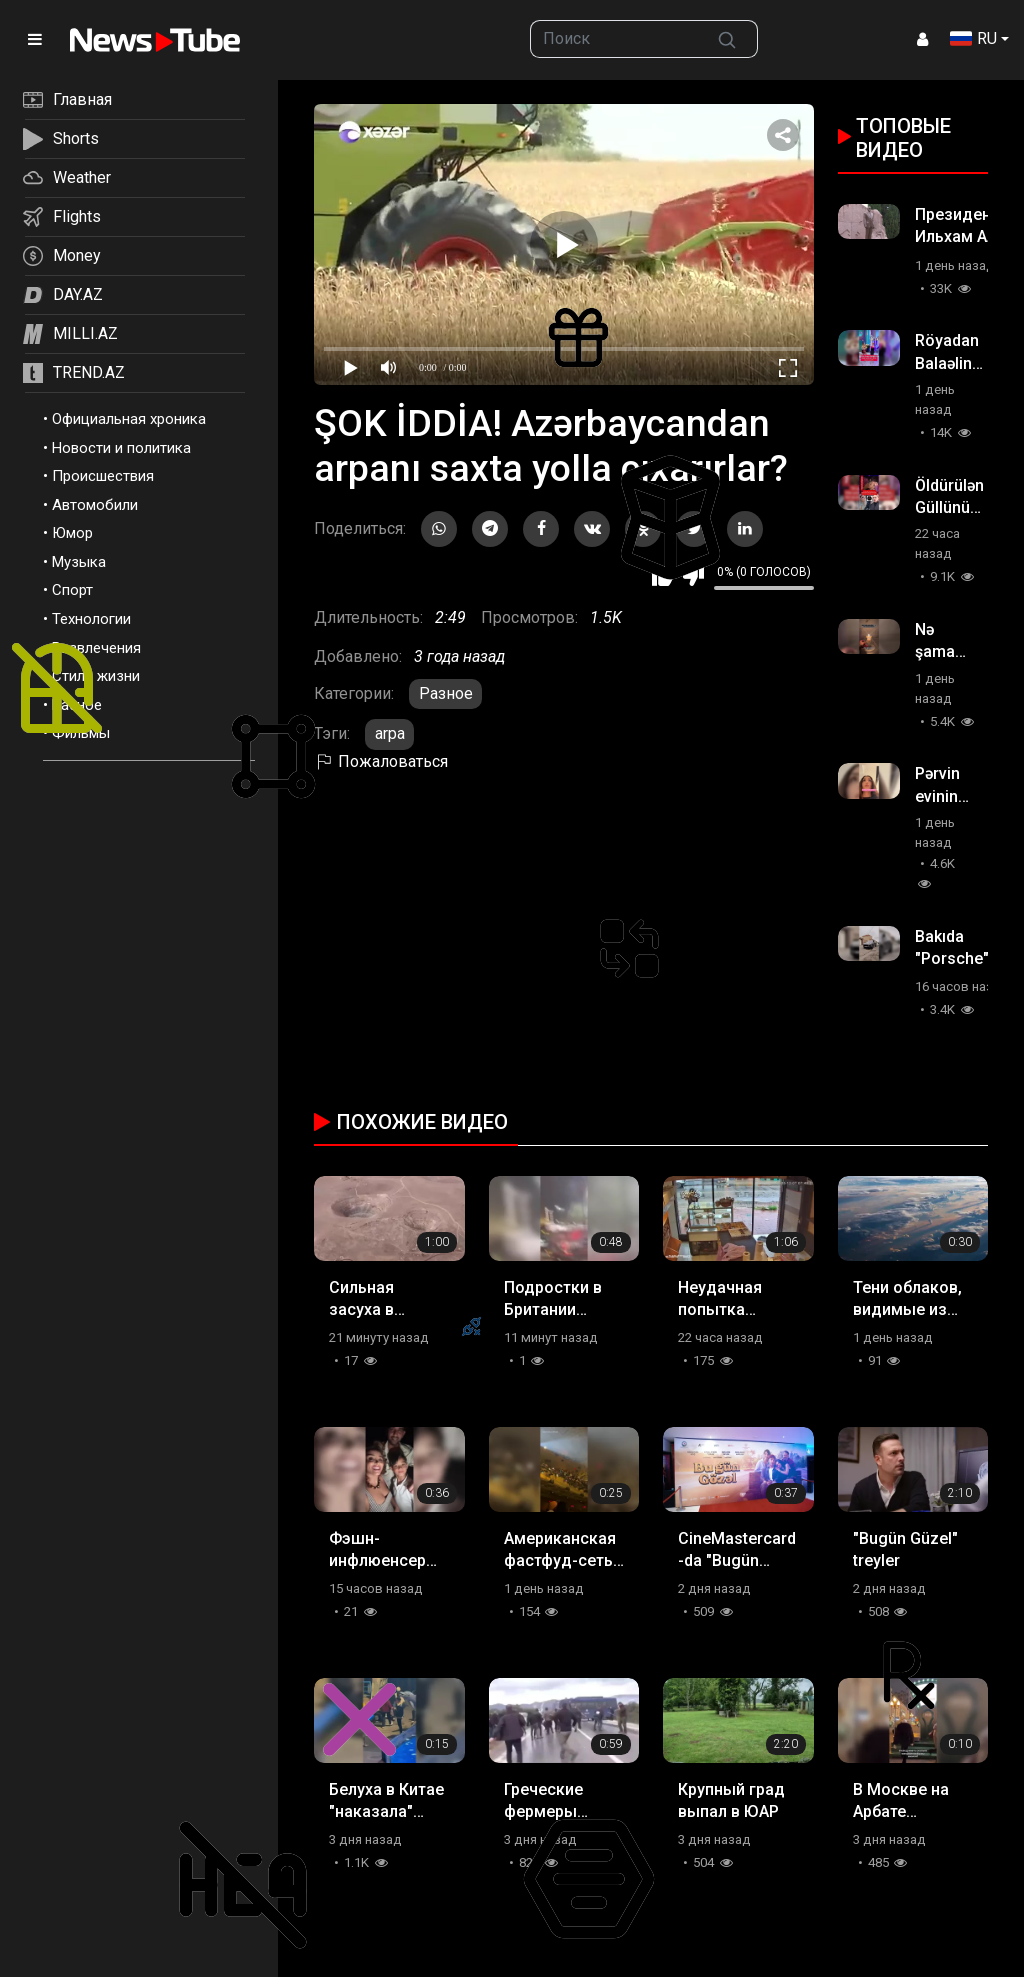  What do you see at coordinates (273, 756) in the screenshot?
I see `view ring network topology` at bounding box center [273, 756].